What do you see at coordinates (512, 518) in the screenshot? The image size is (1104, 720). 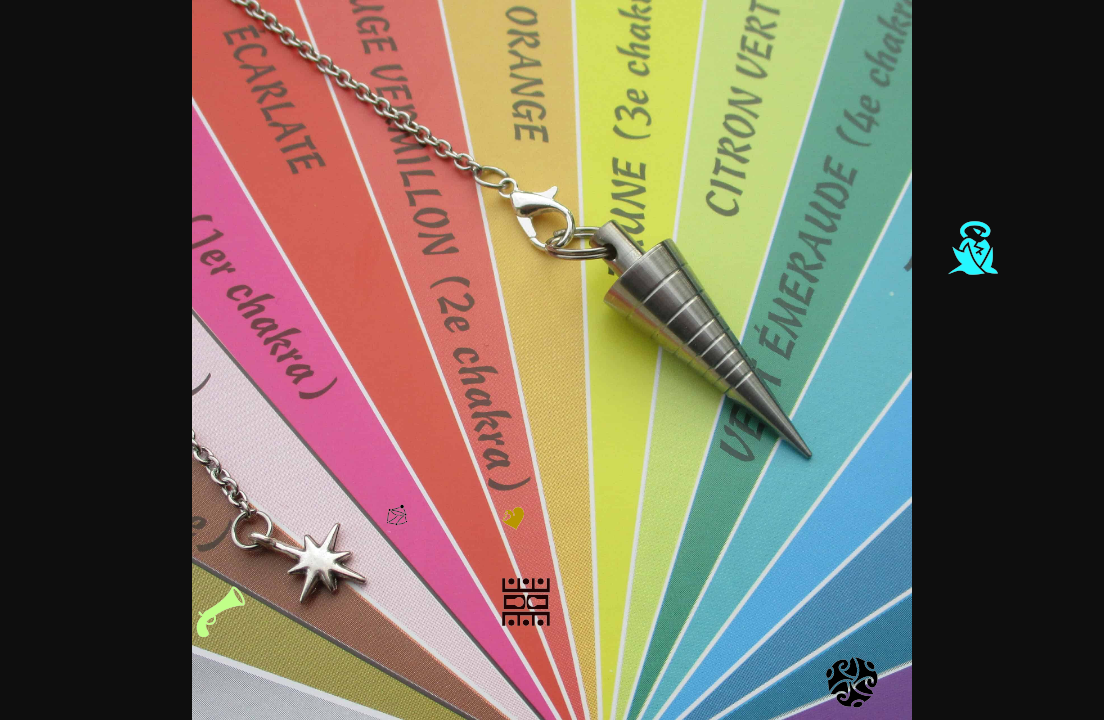 I see `indicates damage or health loss in a game` at bounding box center [512, 518].